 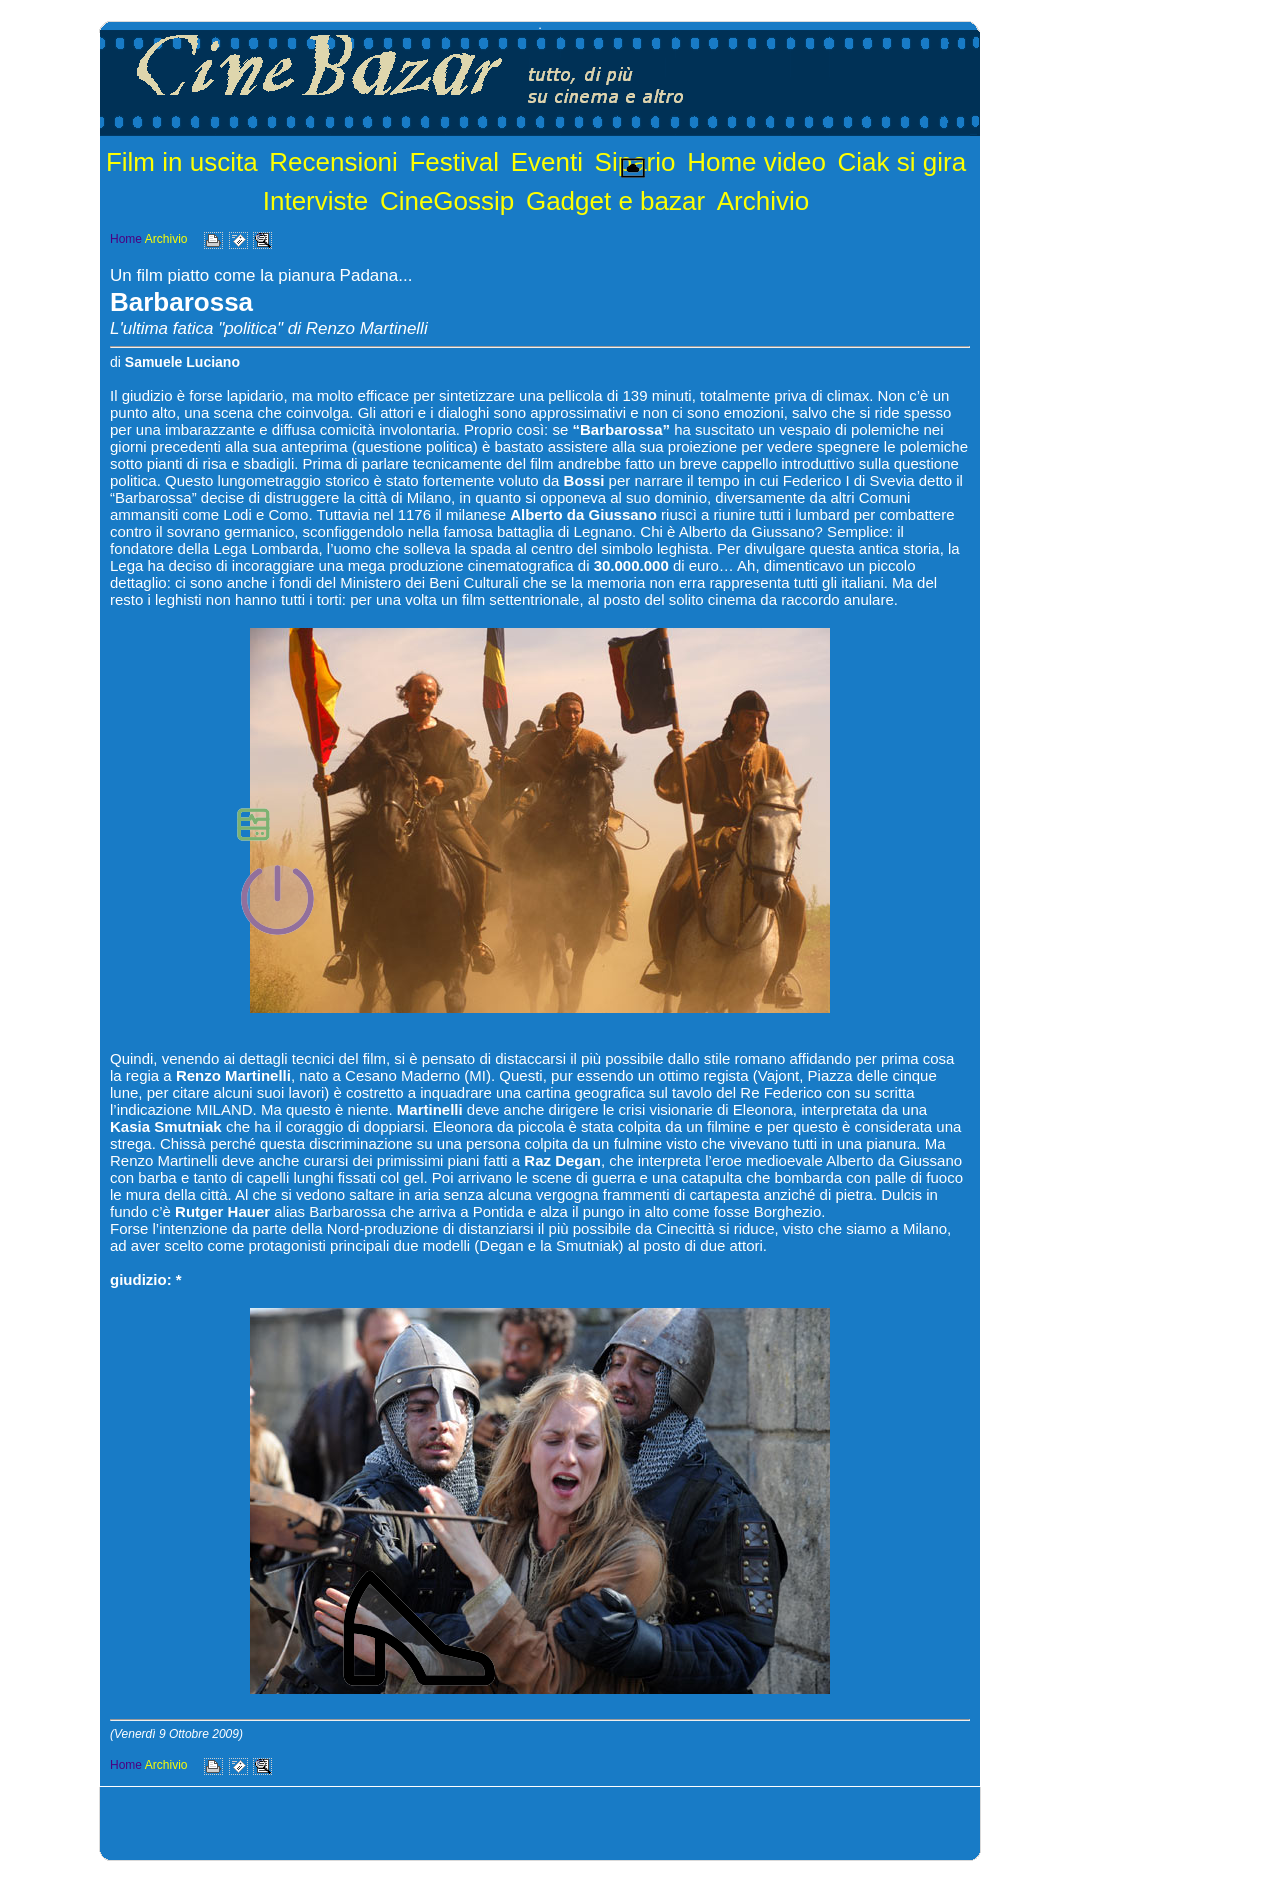 I want to click on access daydream or screen saver settings, so click(x=633, y=168).